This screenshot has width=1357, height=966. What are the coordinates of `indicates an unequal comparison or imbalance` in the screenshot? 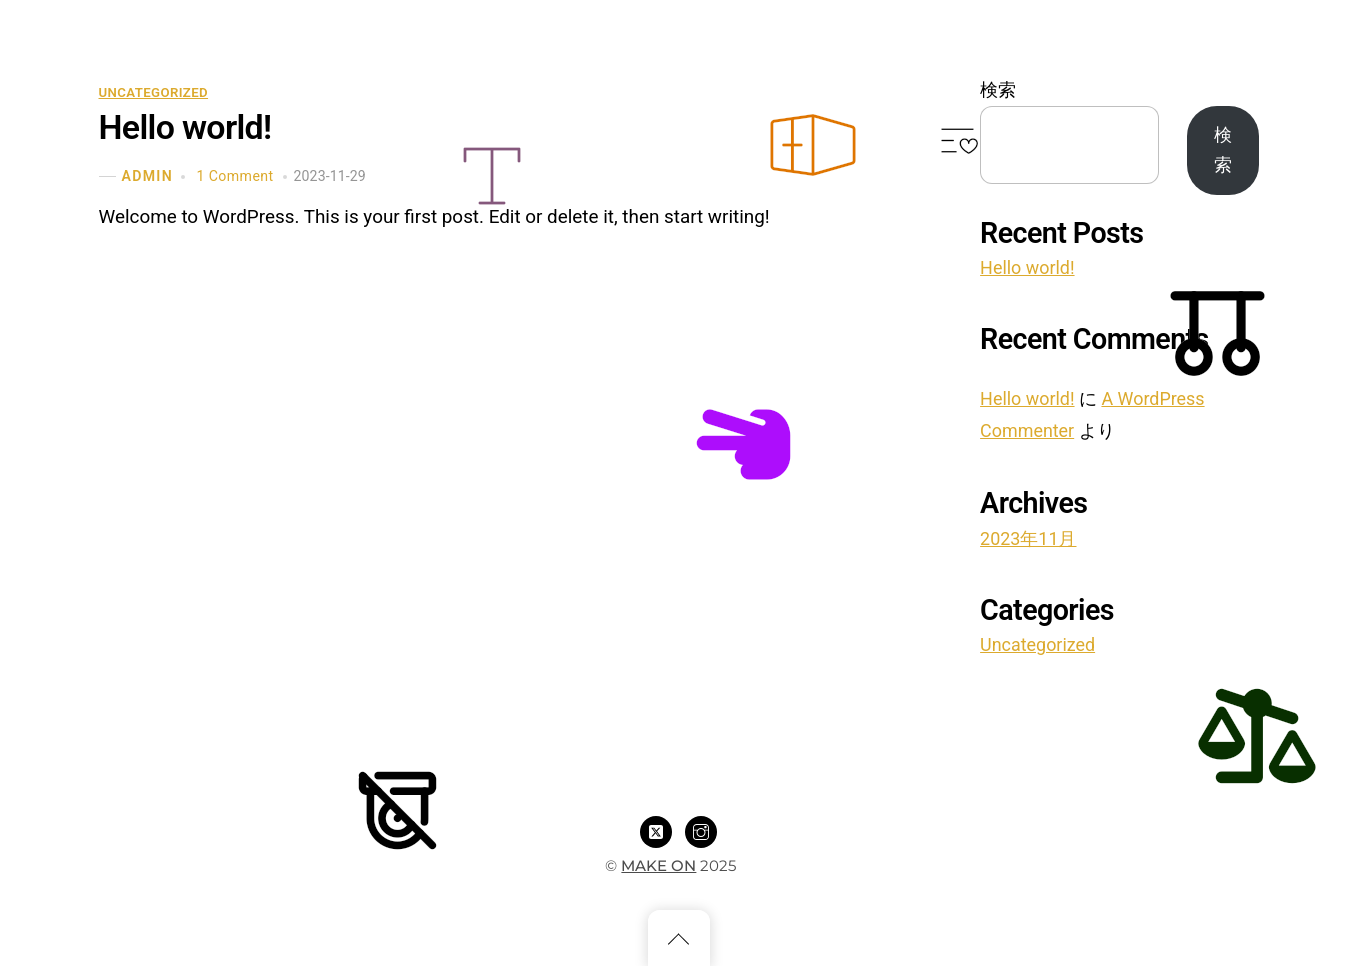 It's located at (1257, 736).